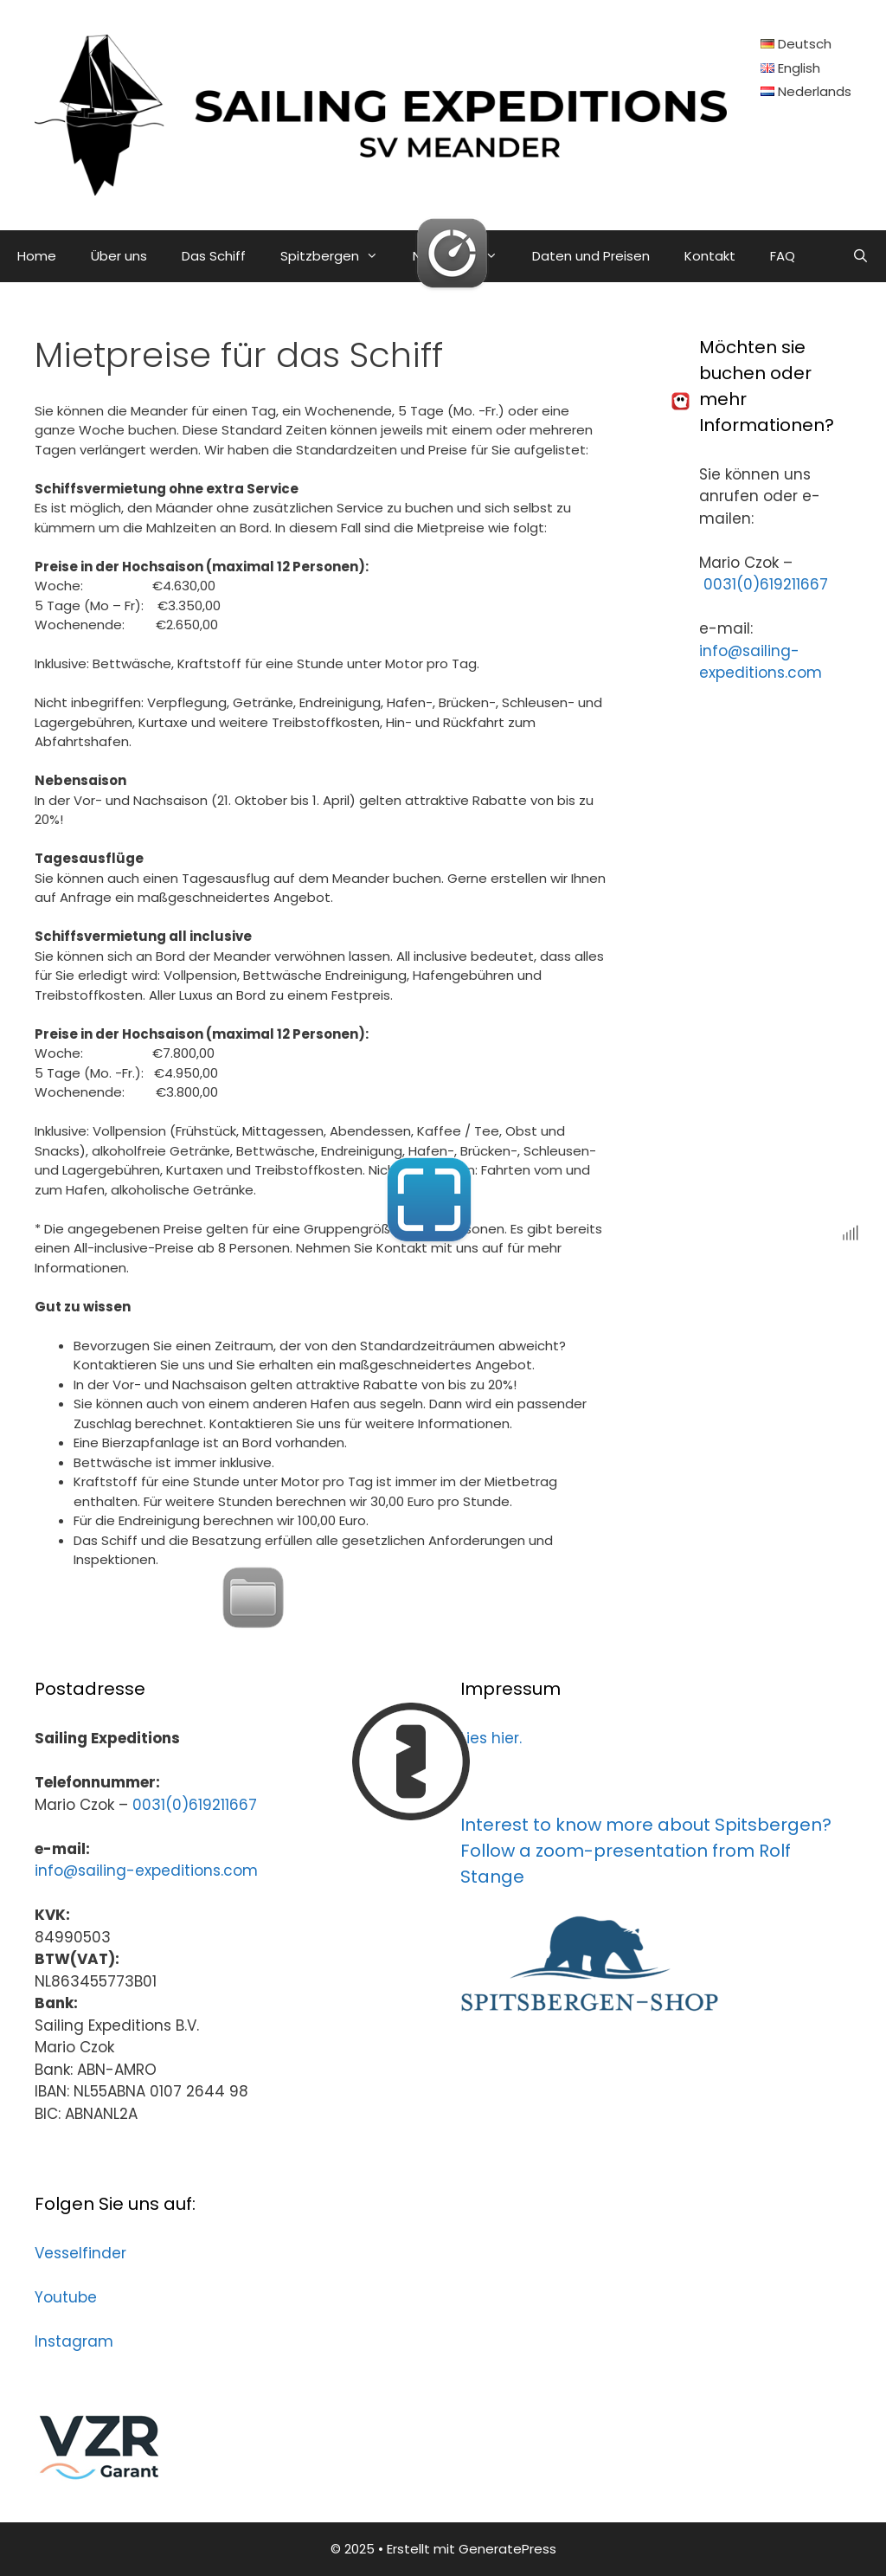 Image resolution: width=886 pixels, height=2576 pixels. What do you see at coordinates (851, 1232) in the screenshot?
I see `mobile network signal strength indicator` at bounding box center [851, 1232].